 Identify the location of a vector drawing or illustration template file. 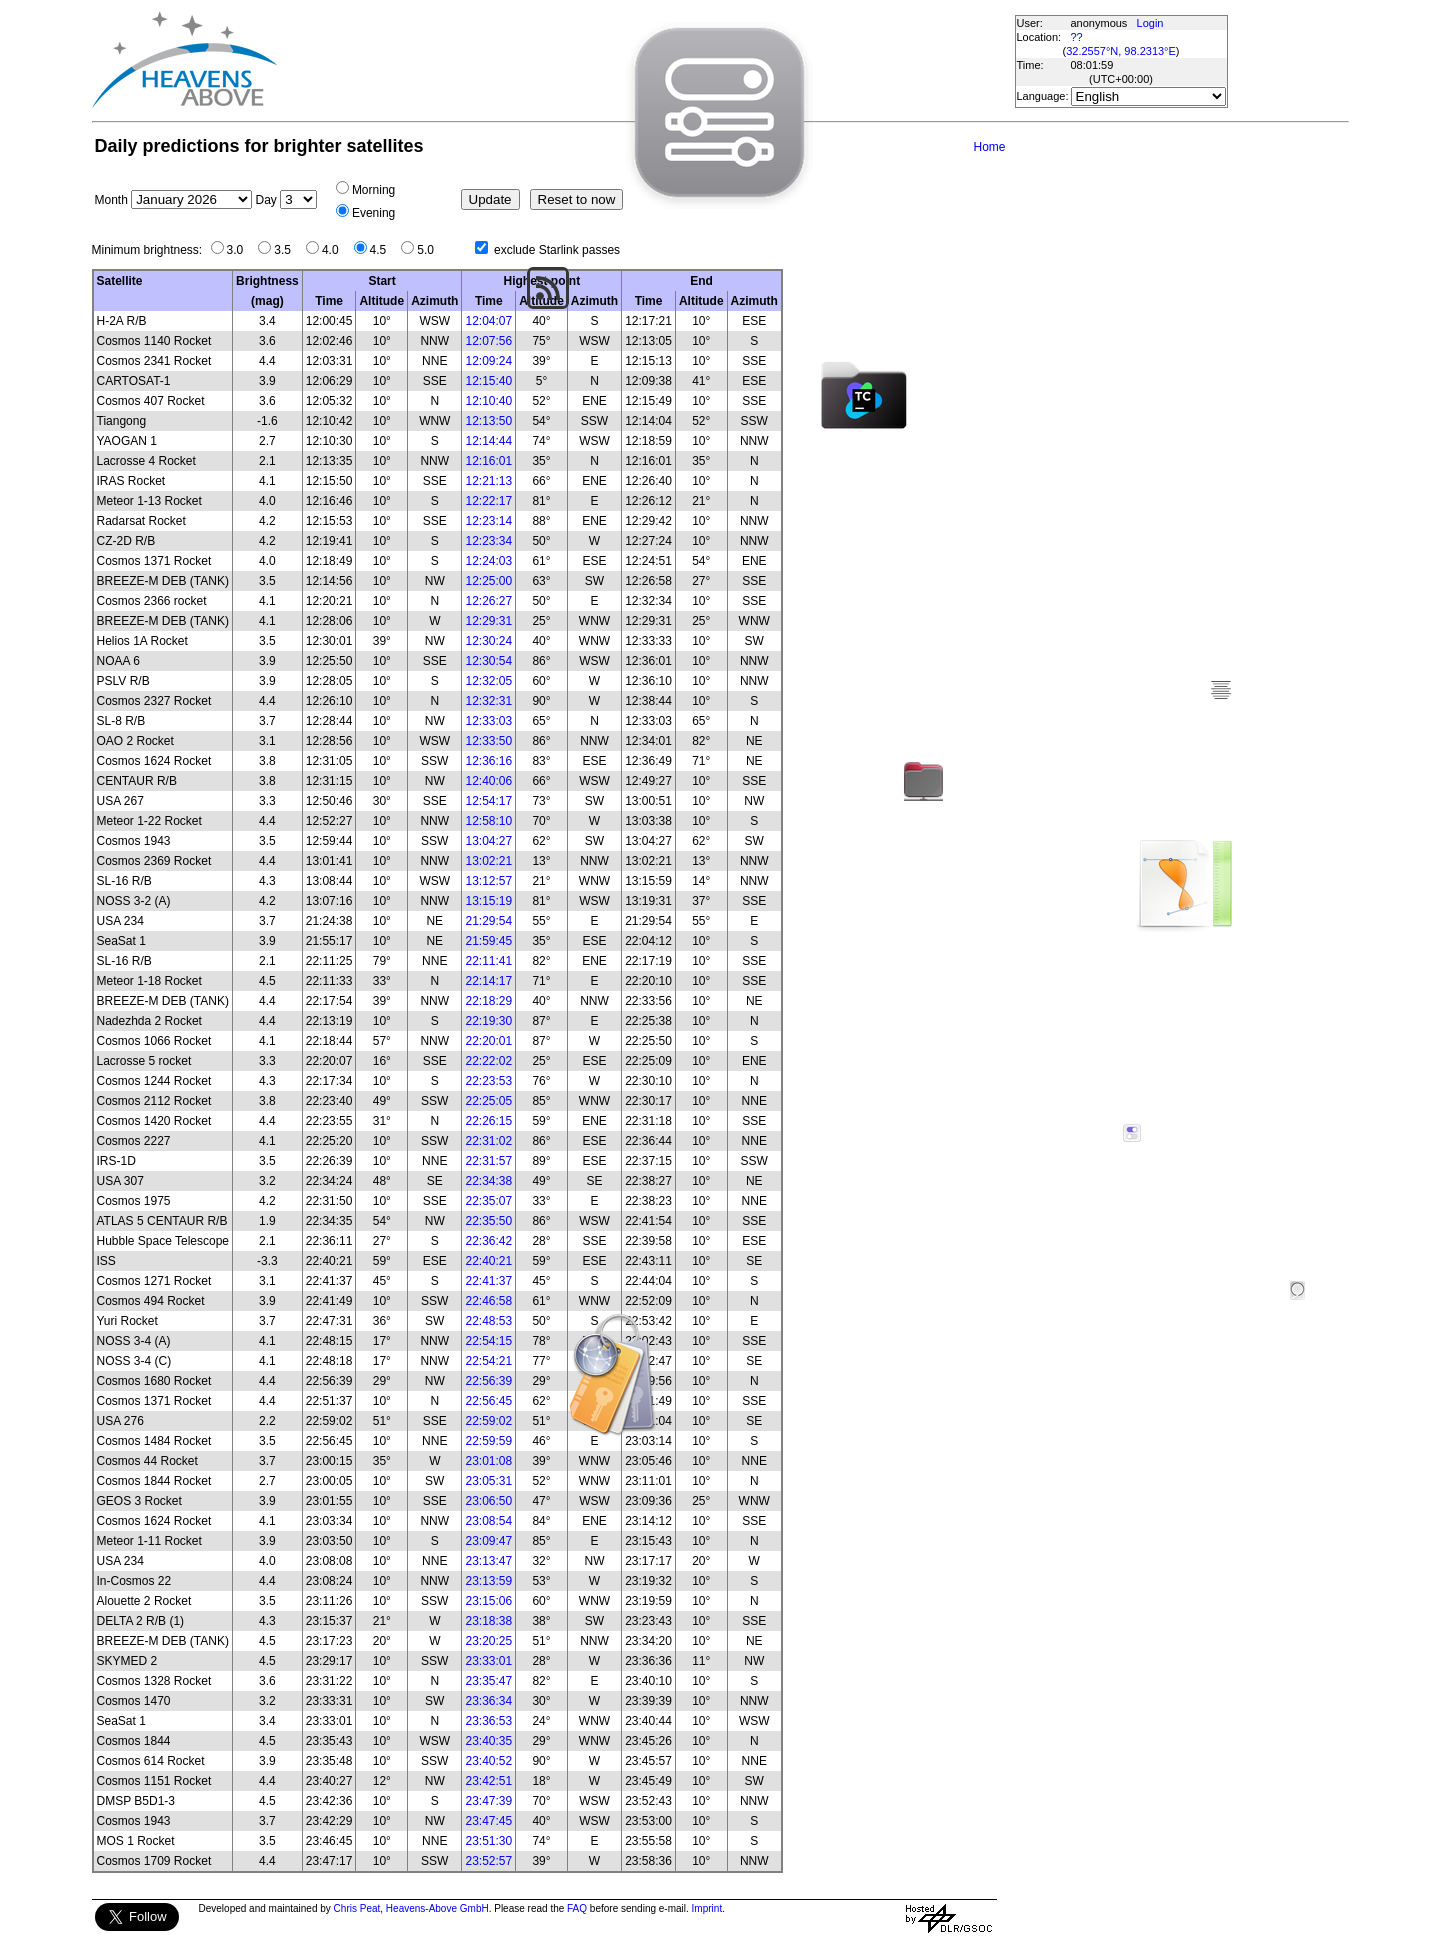
(1184, 883).